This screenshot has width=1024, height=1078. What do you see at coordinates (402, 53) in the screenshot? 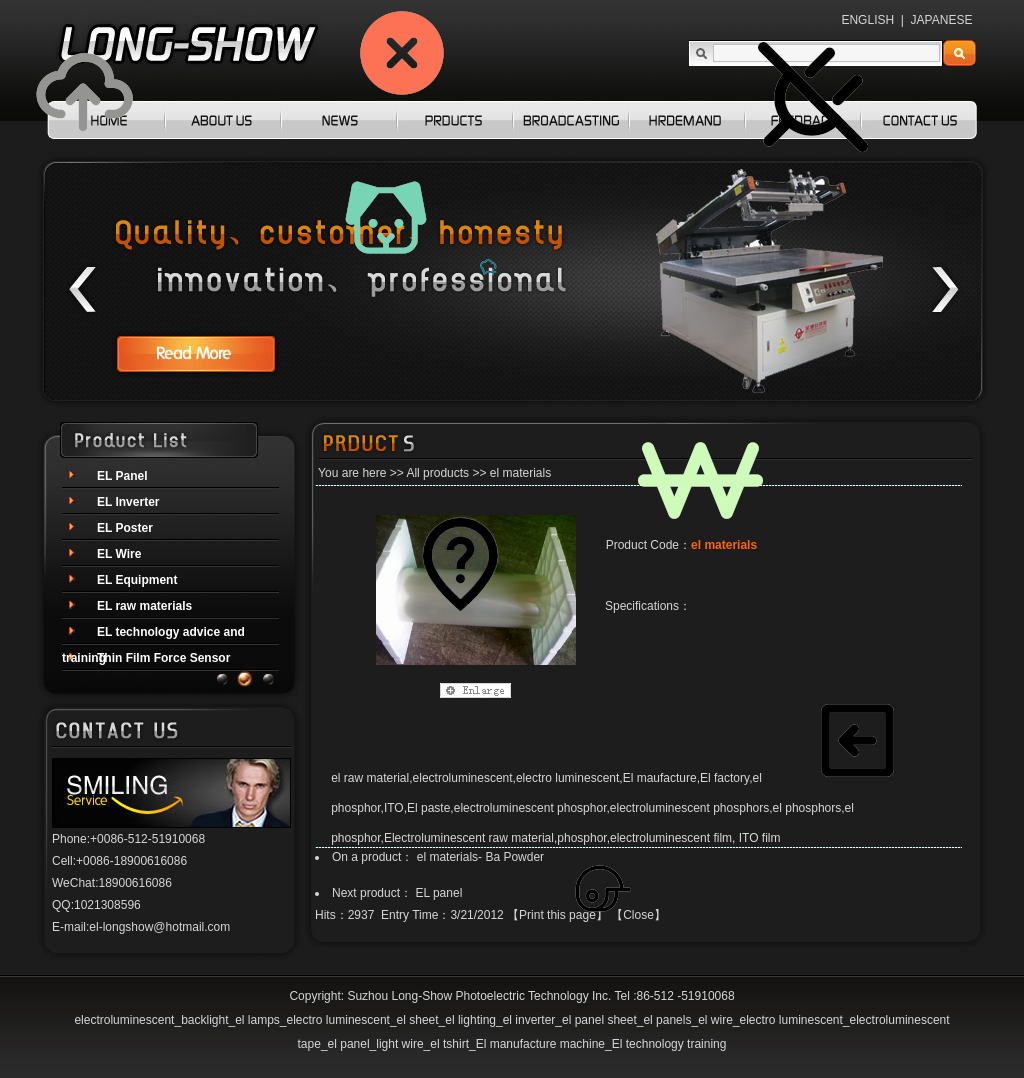
I see `close or dismiss a dialog` at bounding box center [402, 53].